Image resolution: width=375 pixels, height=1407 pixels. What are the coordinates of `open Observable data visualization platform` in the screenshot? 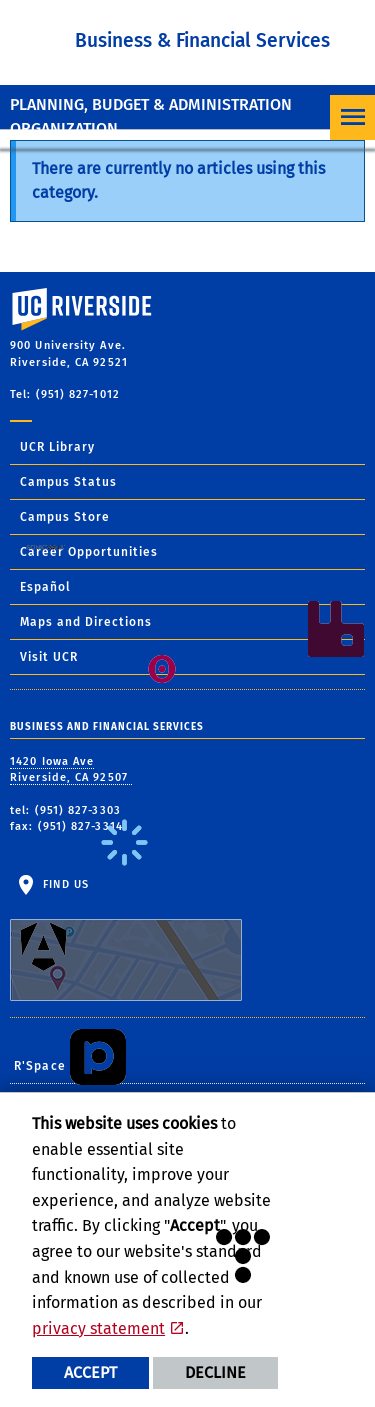 It's located at (162, 669).